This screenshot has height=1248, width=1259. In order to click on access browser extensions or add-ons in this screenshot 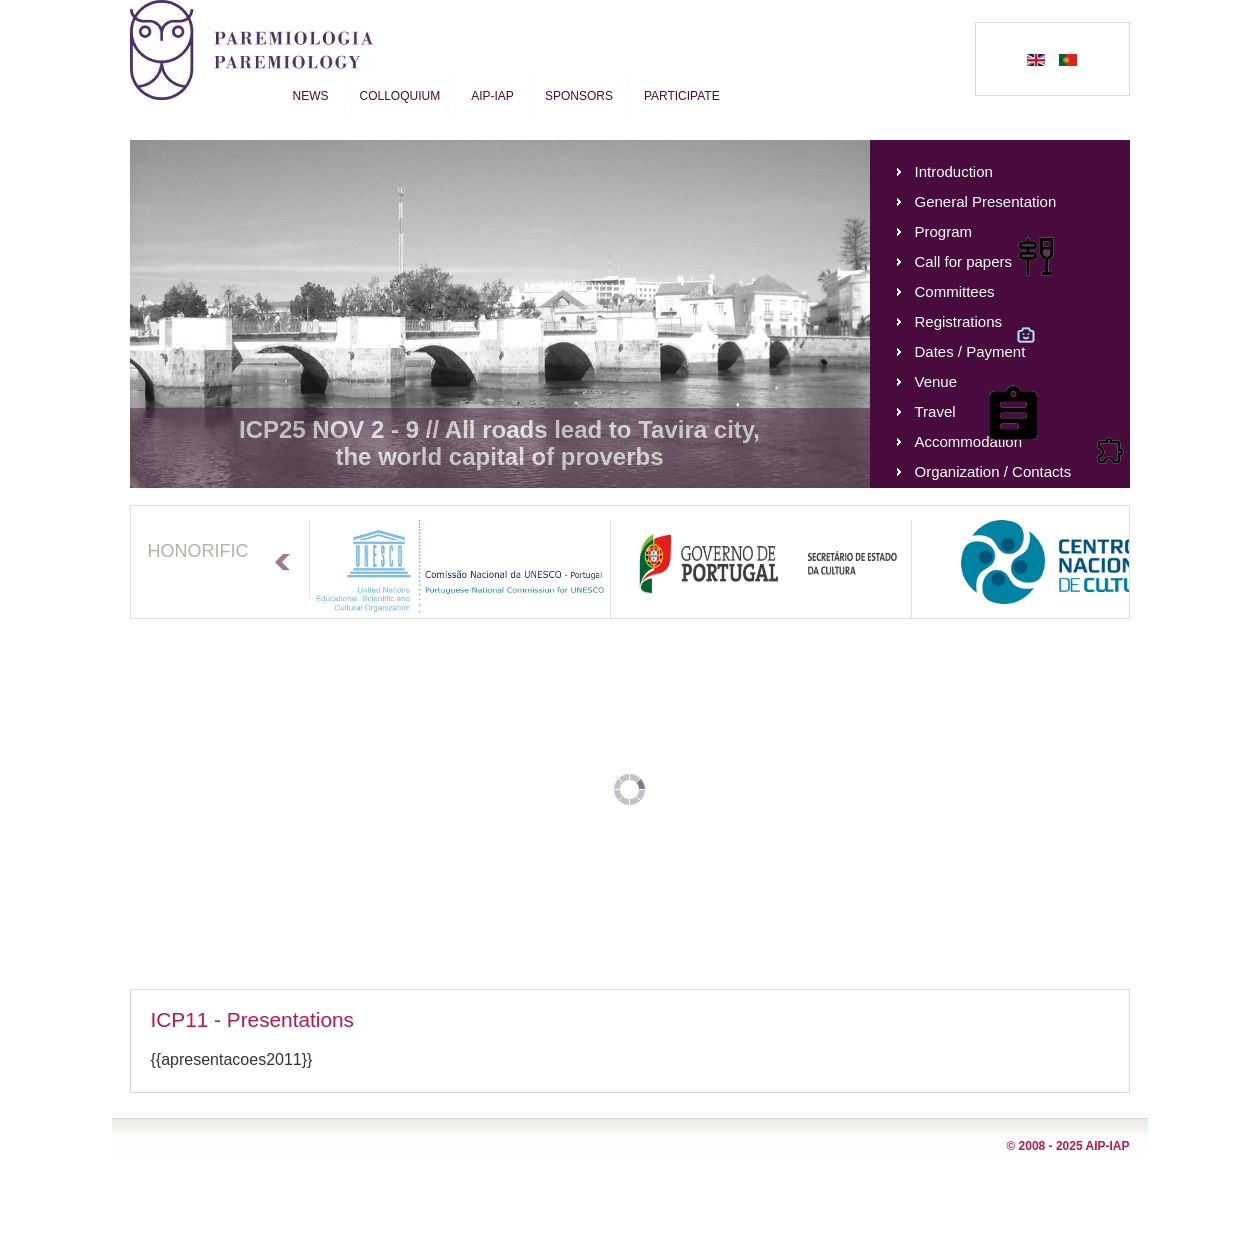, I will do `click(1111, 450)`.